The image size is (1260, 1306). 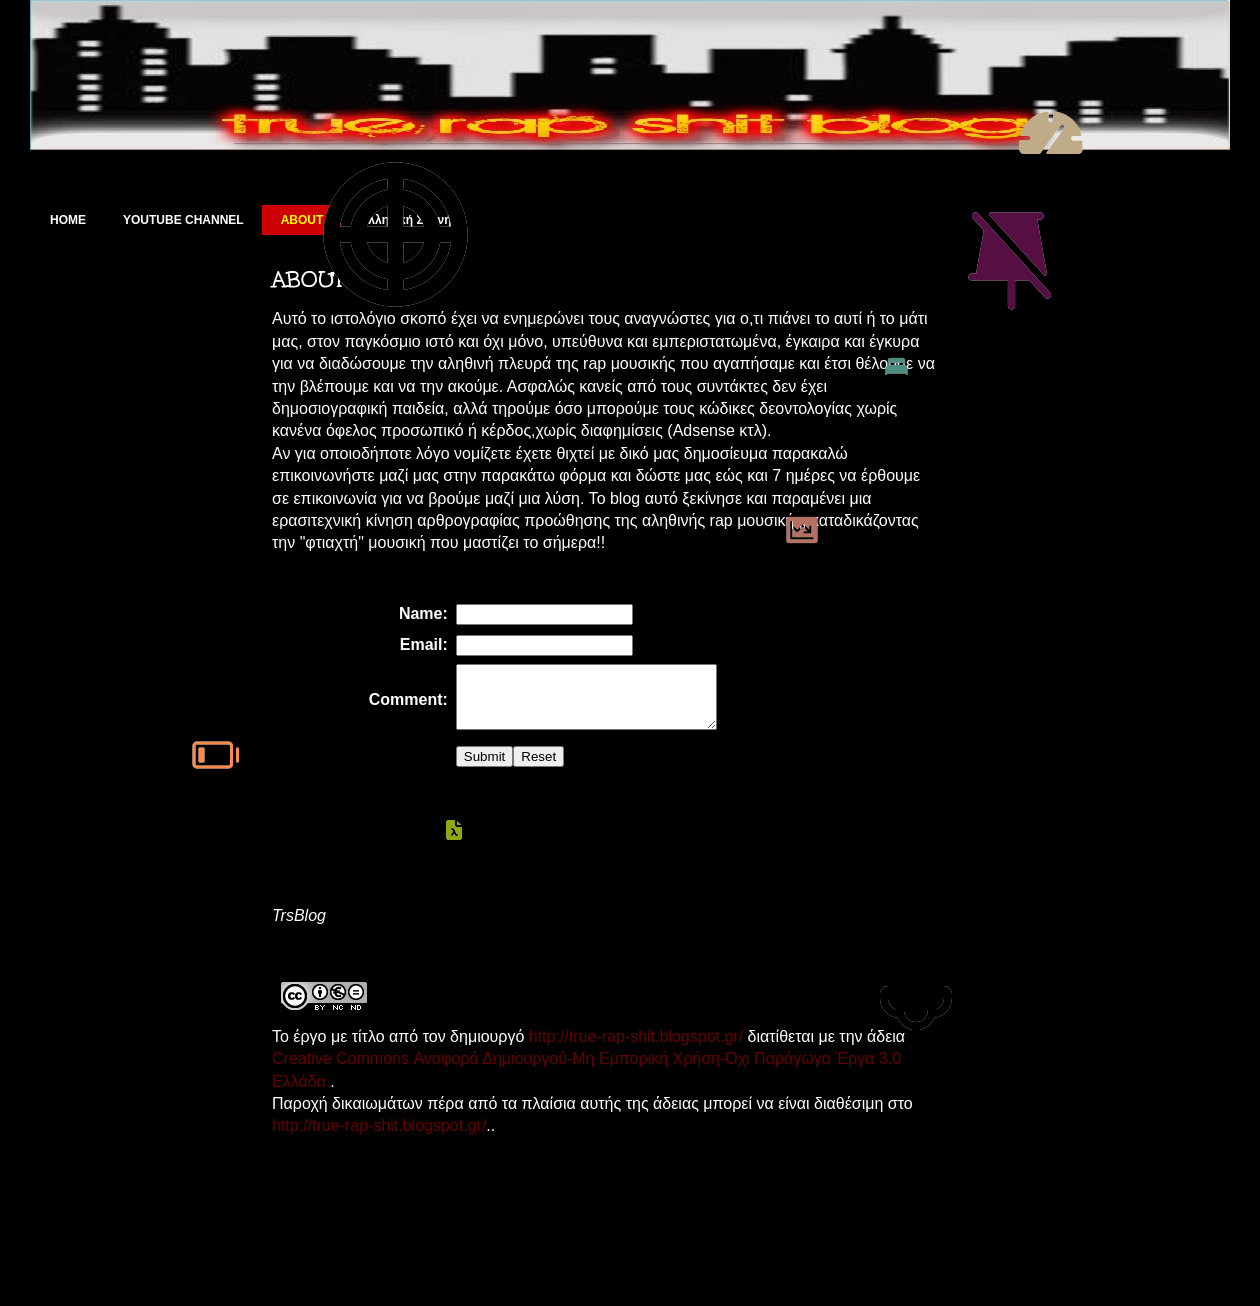 What do you see at coordinates (1011, 255) in the screenshot?
I see `unpin this item` at bounding box center [1011, 255].